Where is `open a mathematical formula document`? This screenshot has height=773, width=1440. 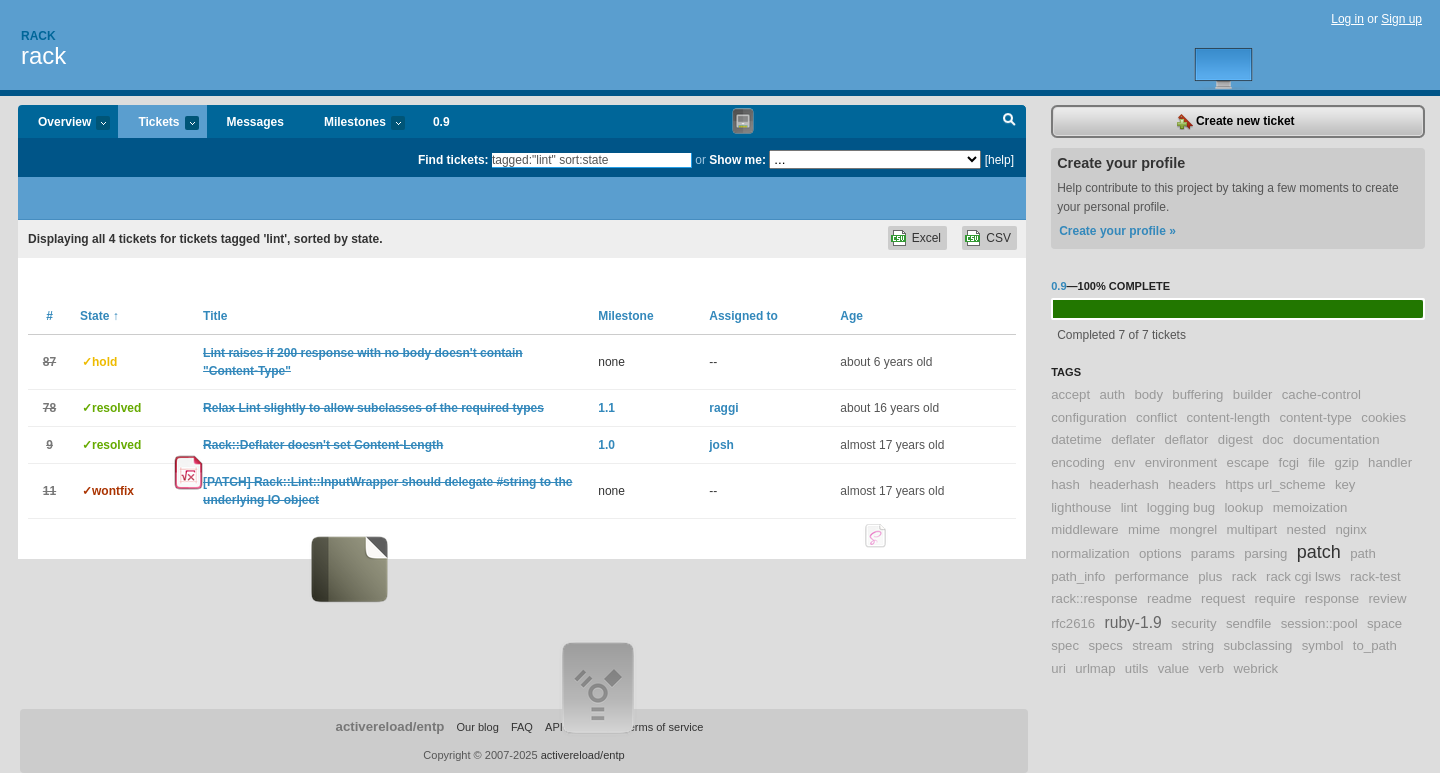 open a mathematical formula document is located at coordinates (188, 472).